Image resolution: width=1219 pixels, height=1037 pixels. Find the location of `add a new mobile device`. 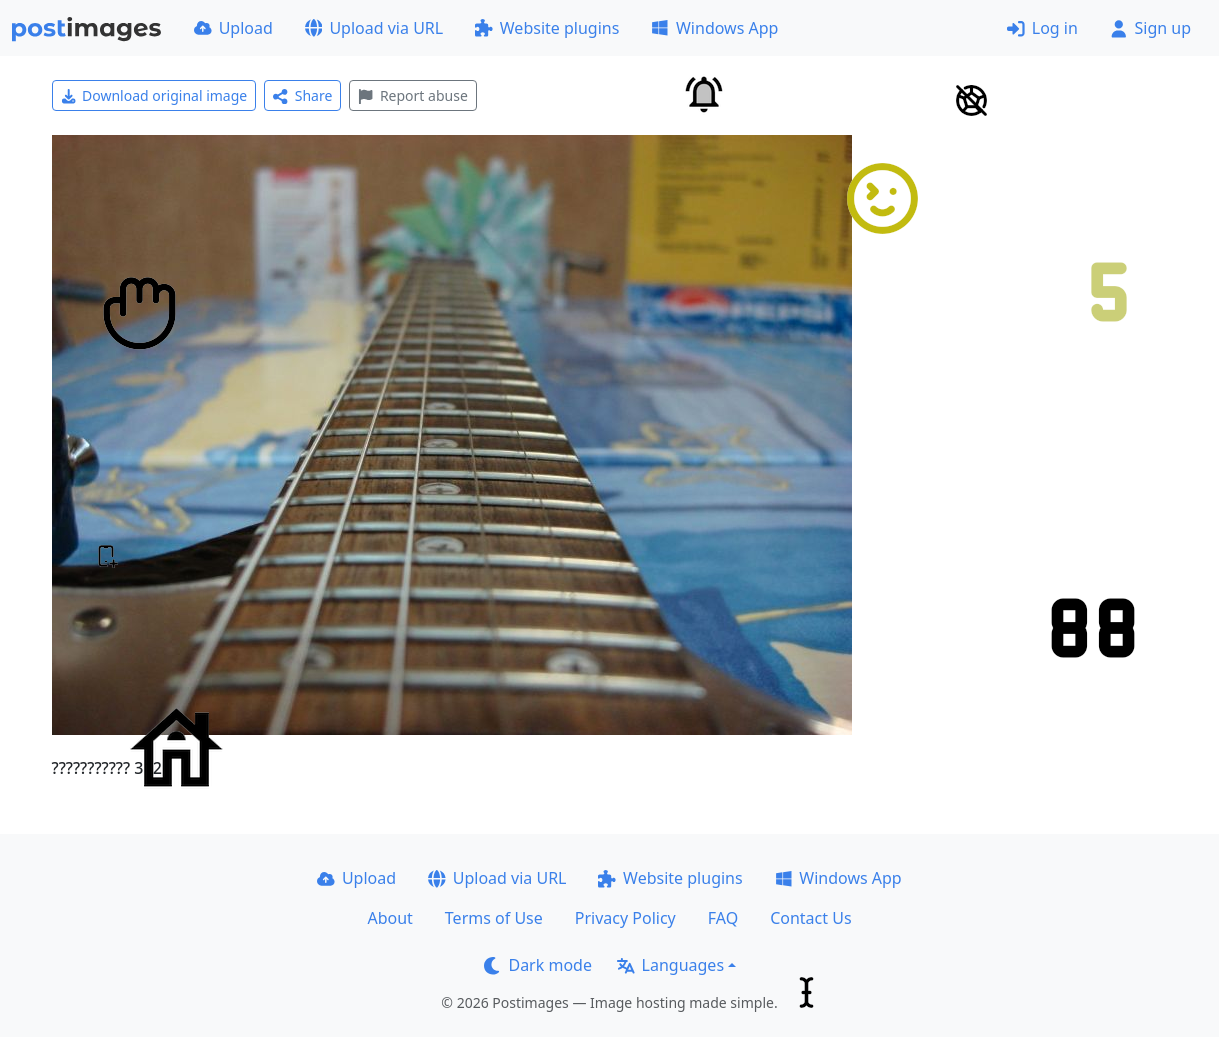

add a new mobile device is located at coordinates (106, 556).